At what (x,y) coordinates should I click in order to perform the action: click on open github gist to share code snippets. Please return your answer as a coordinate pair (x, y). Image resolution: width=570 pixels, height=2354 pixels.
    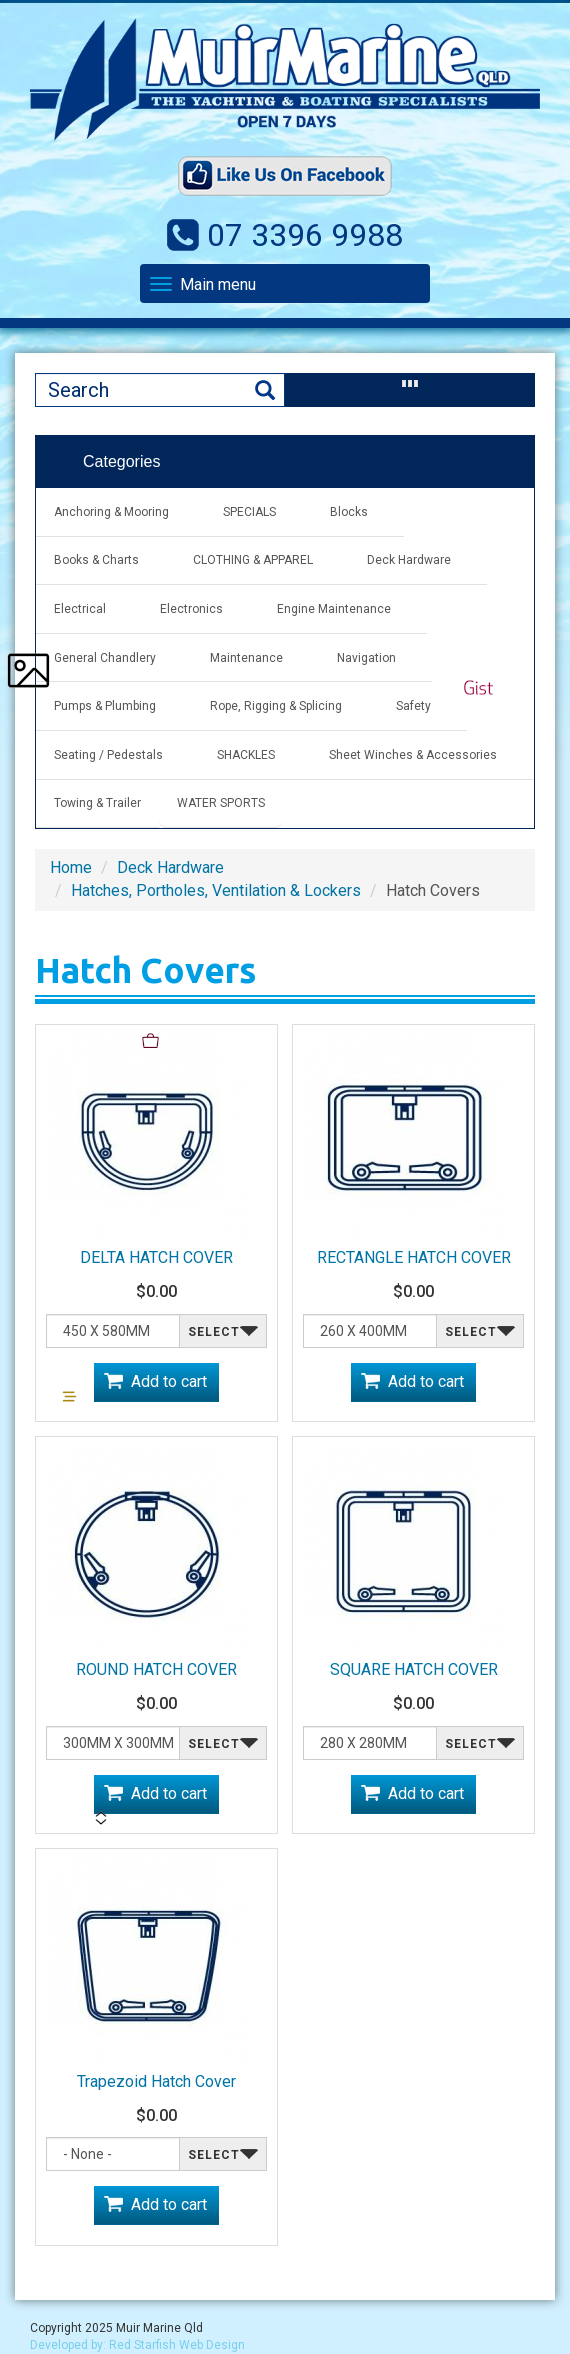
    Looking at the image, I should click on (479, 687).